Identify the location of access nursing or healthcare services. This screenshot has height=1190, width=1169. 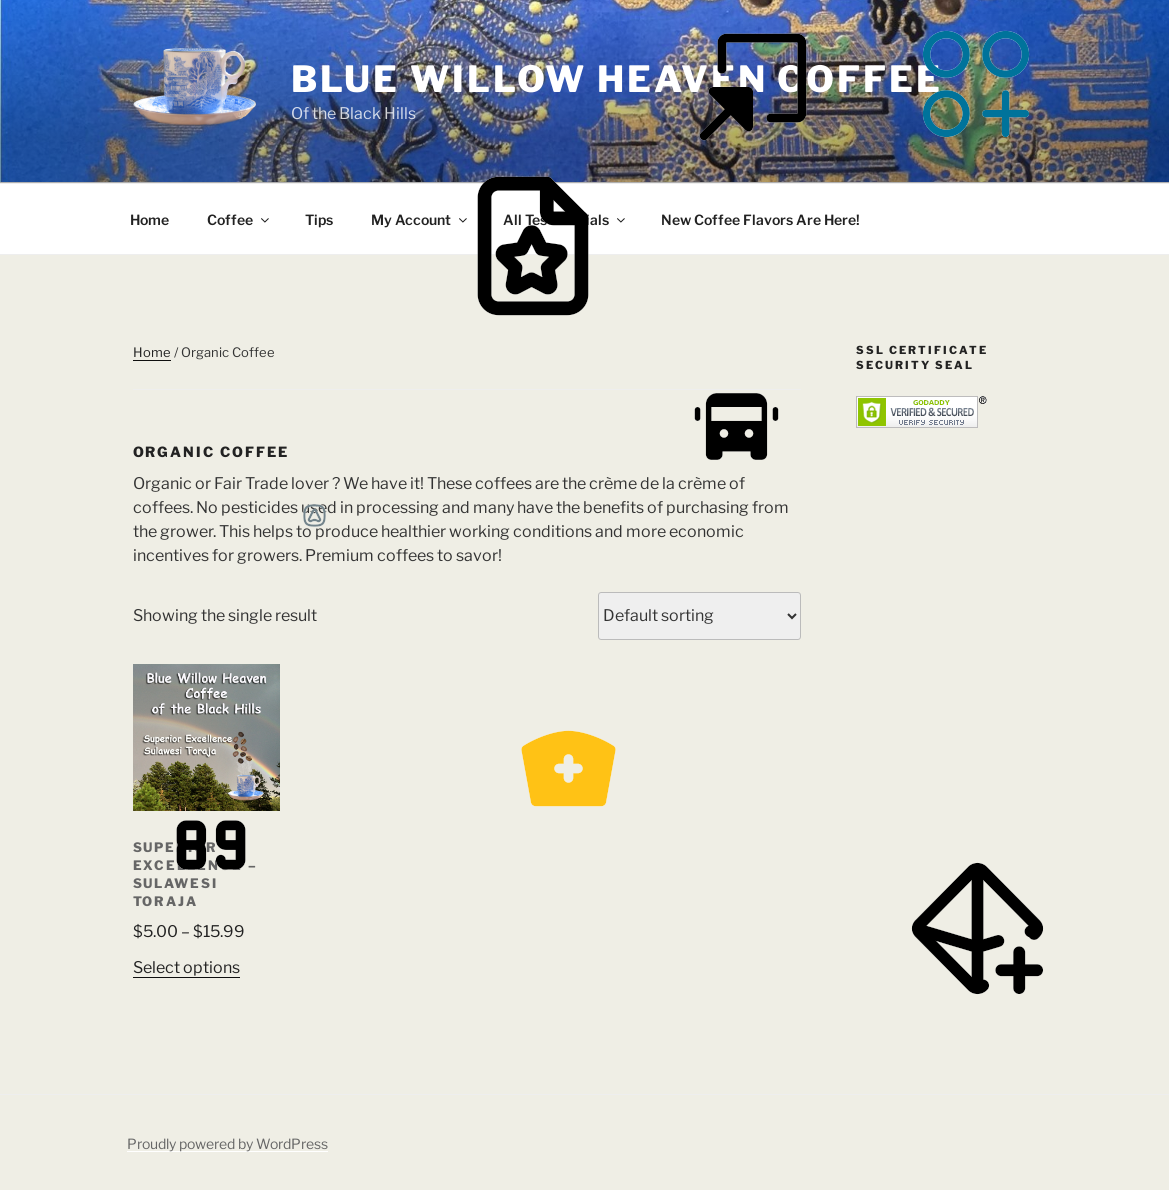
(568, 768).